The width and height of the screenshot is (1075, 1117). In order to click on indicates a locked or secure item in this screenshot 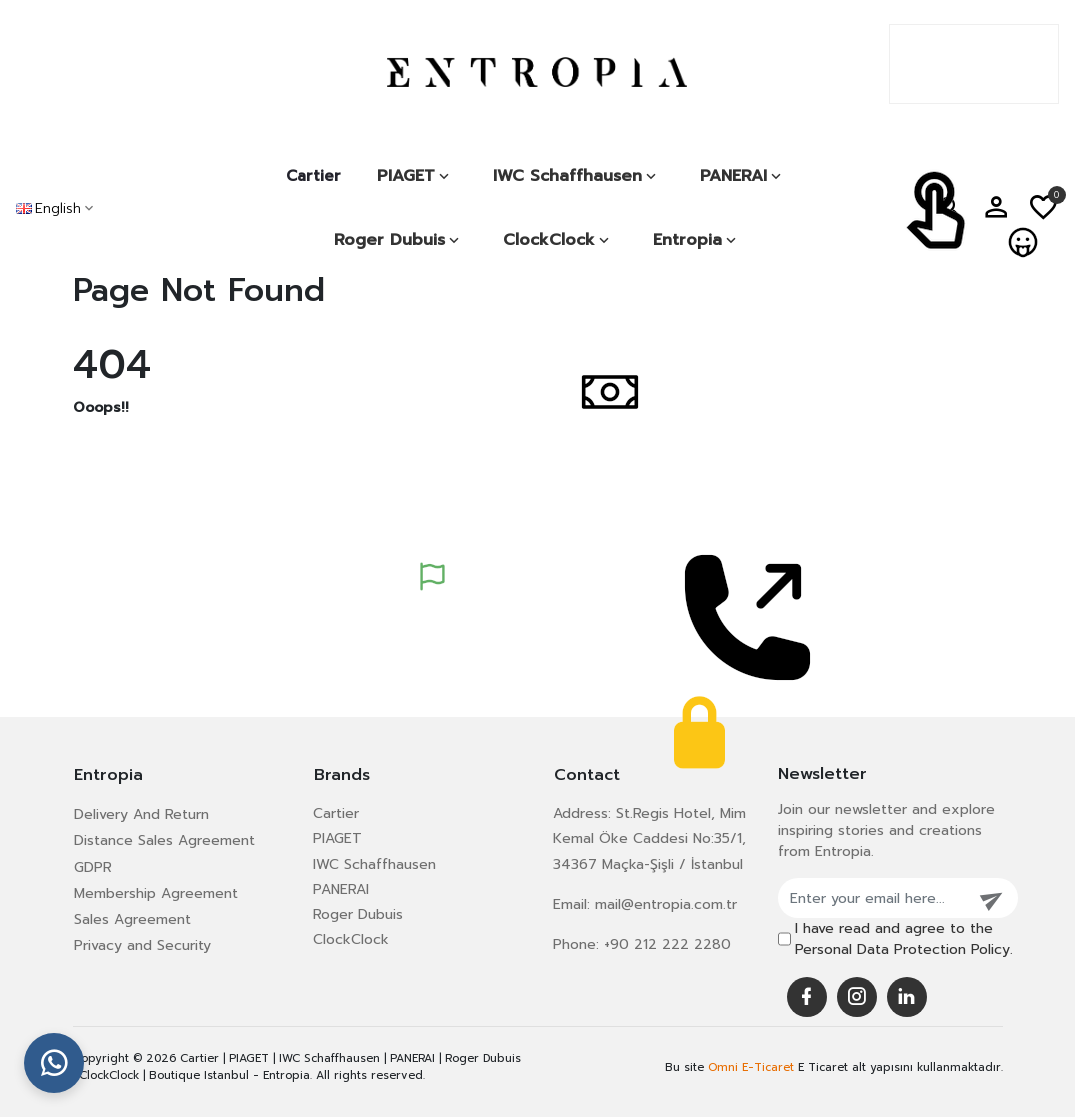, I will do `click(699, 734)`.